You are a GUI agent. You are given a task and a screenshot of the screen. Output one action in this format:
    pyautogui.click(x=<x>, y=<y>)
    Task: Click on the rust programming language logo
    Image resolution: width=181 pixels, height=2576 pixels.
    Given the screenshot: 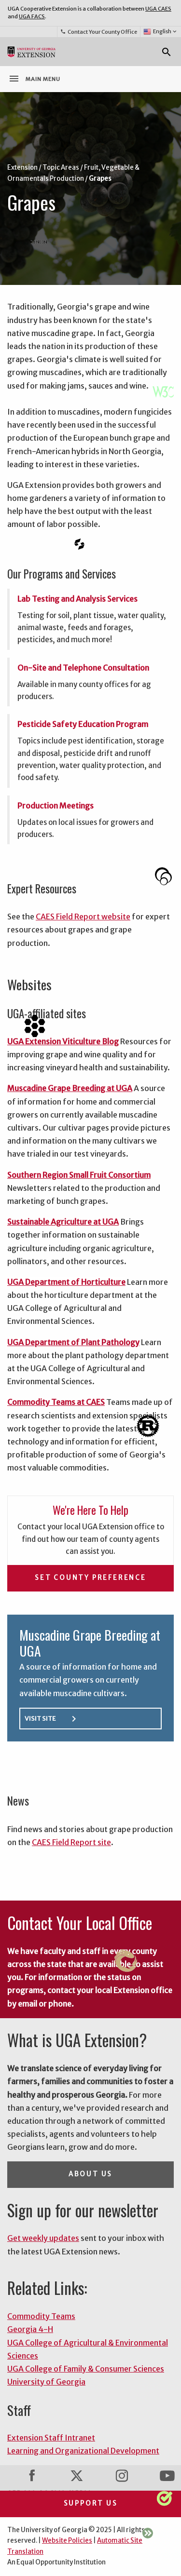 What is the action you would take?
    pyautogui.click(x=148, y=1426)
    